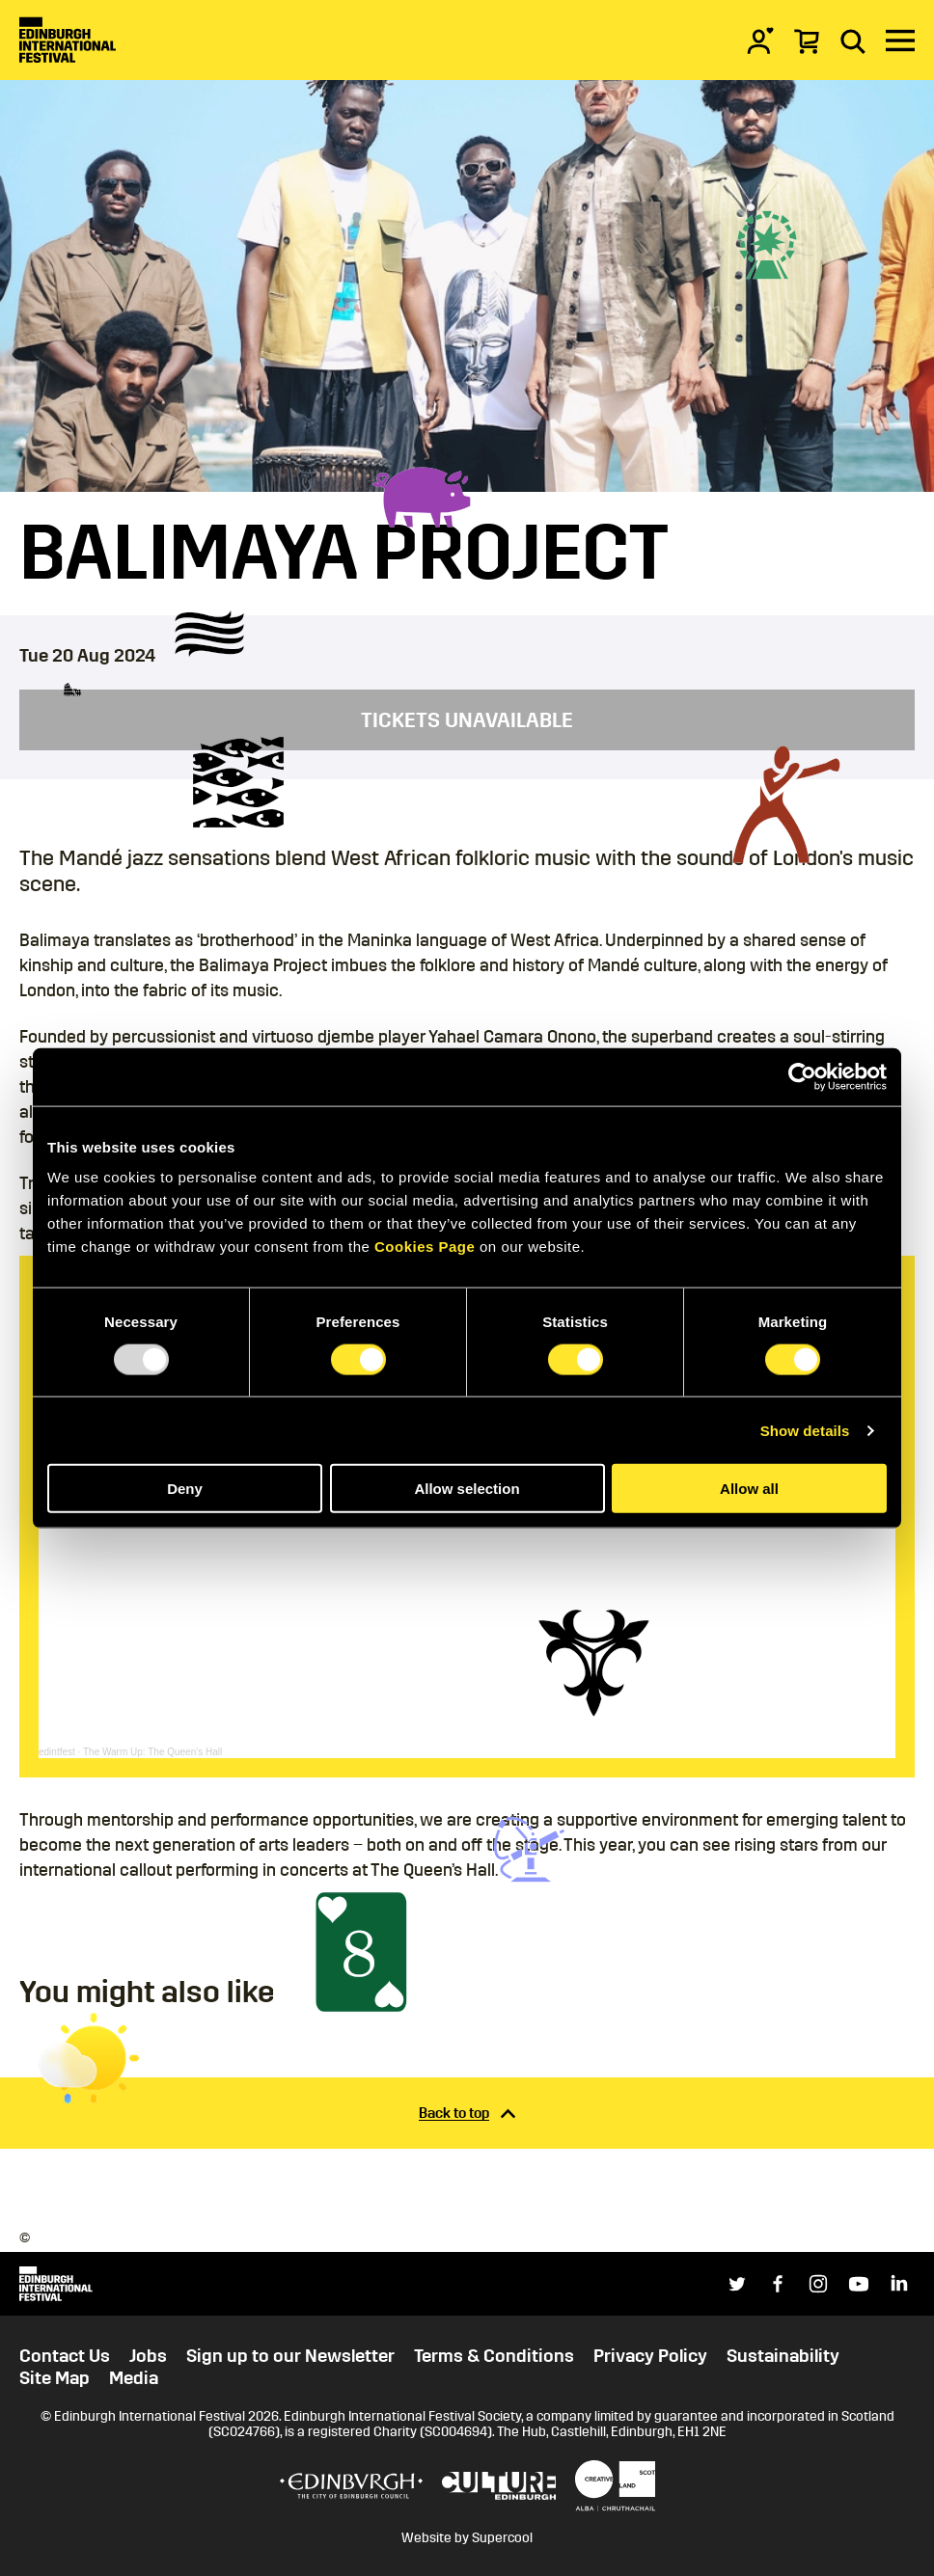 This screenshot has height=2576, width=934. I want to click on indicates scattered showers with partial sun, so click(89, 2058).